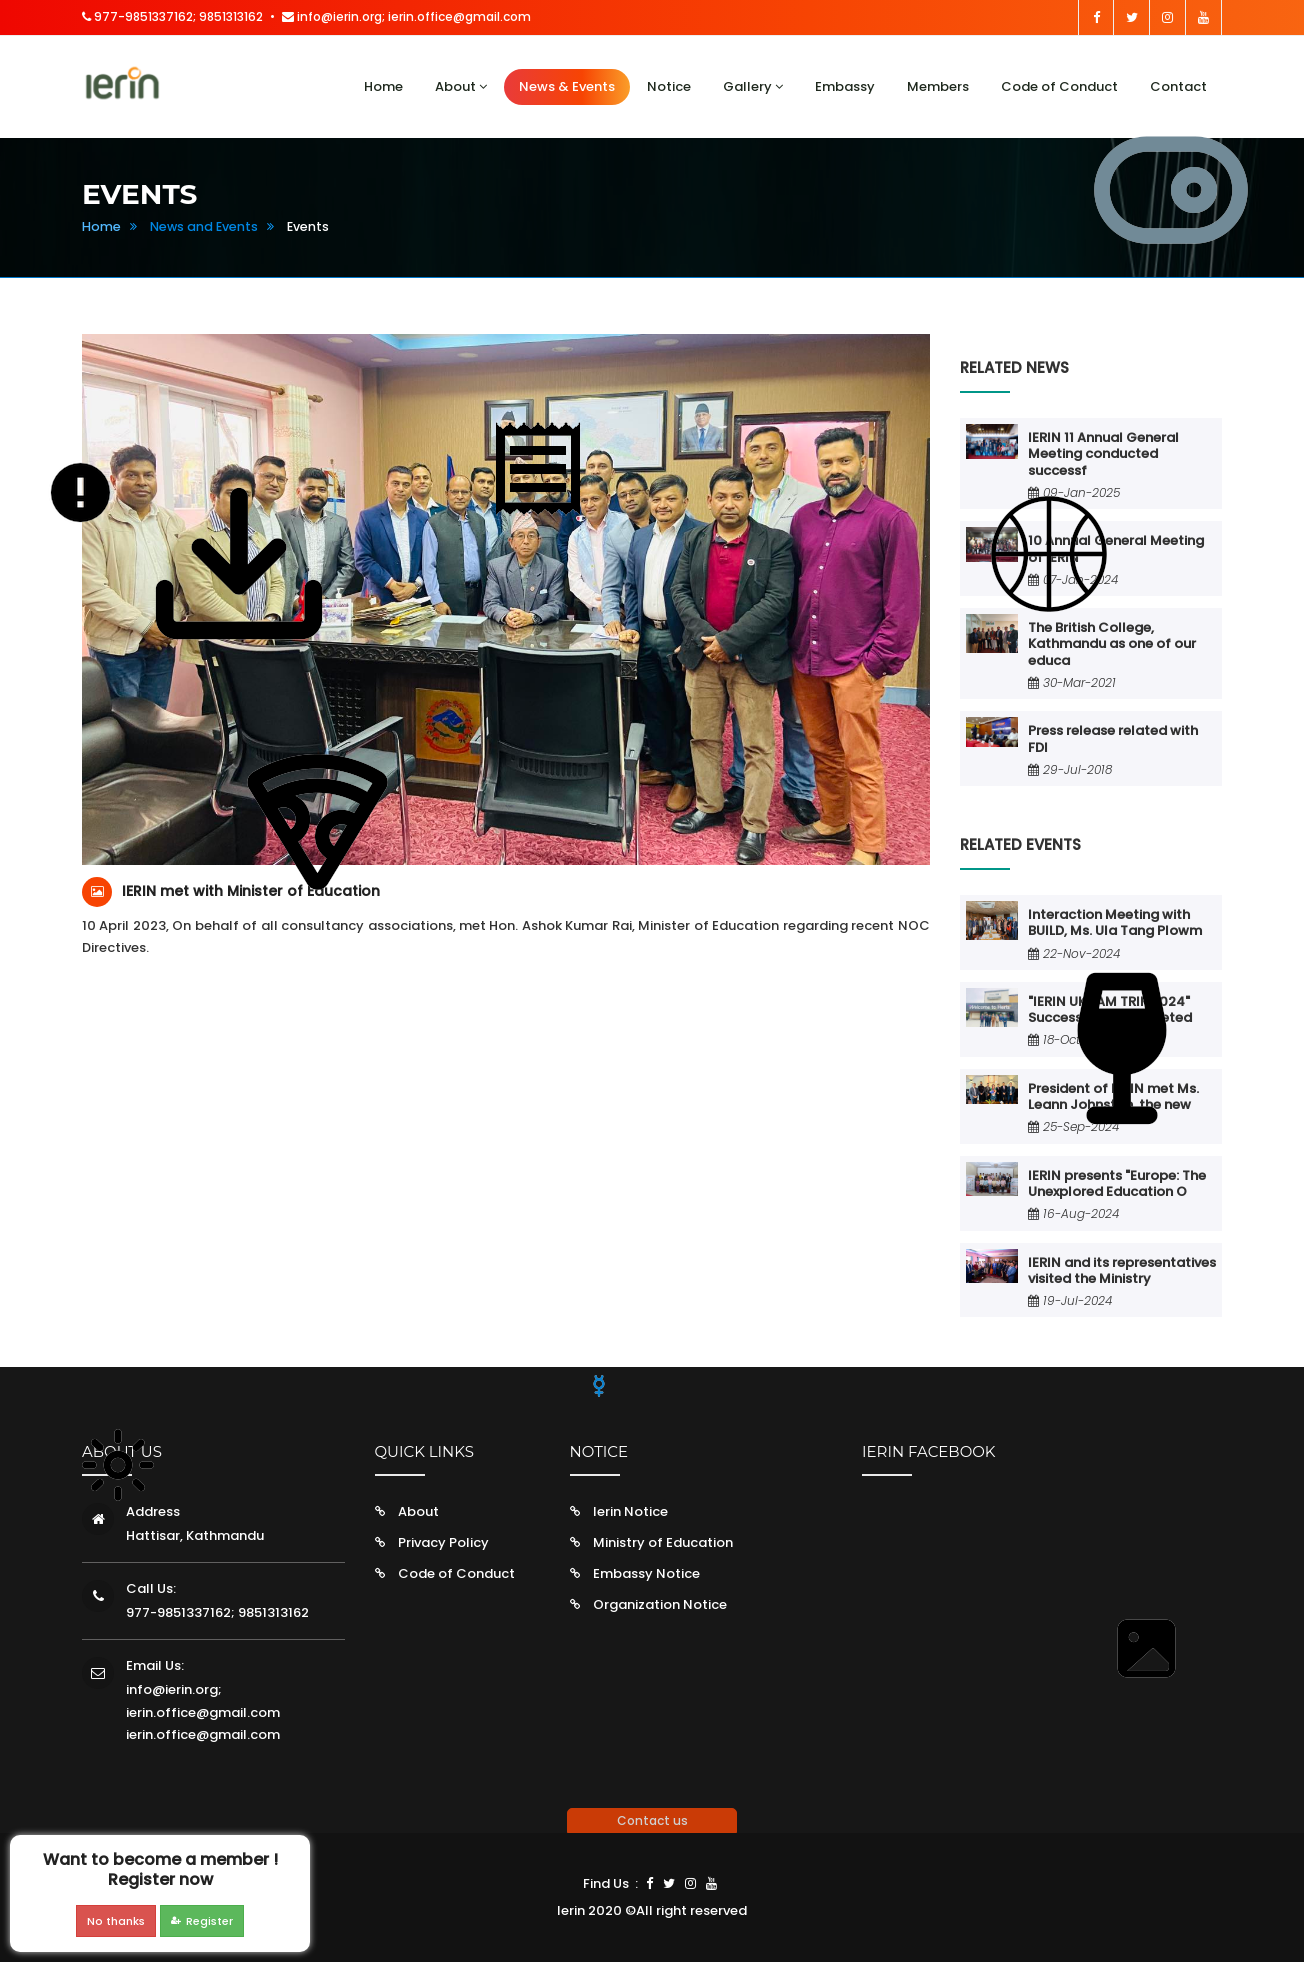  What do you see at coordinates (118, 1465) in the screenshot?
I see `switch to light mode` at bounding box center [118, 1465].